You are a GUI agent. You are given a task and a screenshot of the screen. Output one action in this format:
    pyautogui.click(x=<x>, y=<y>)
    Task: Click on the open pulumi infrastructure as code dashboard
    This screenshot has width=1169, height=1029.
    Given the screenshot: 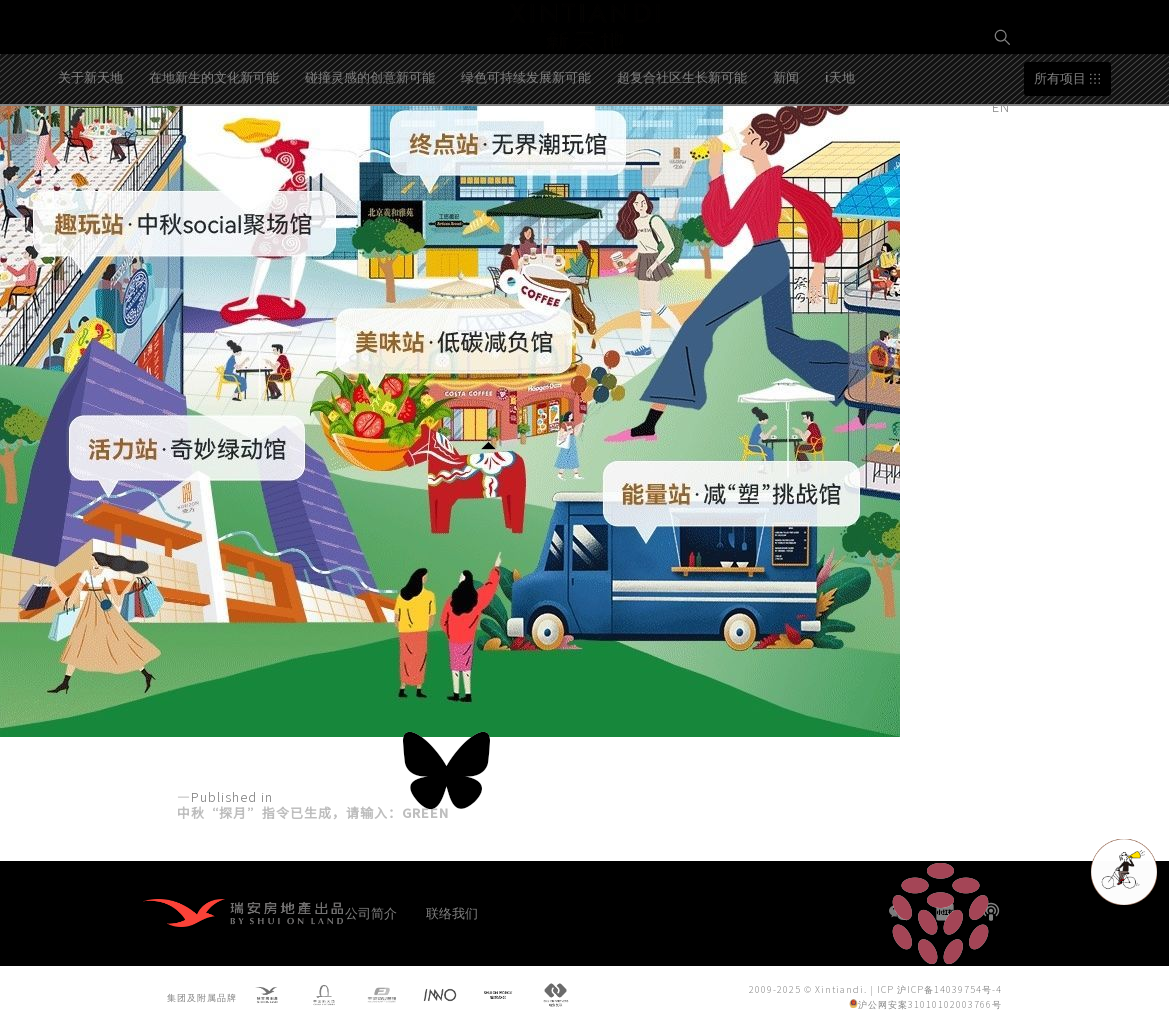 What is the action you would take?
    pyautogui.click(x=940, y=913)
    